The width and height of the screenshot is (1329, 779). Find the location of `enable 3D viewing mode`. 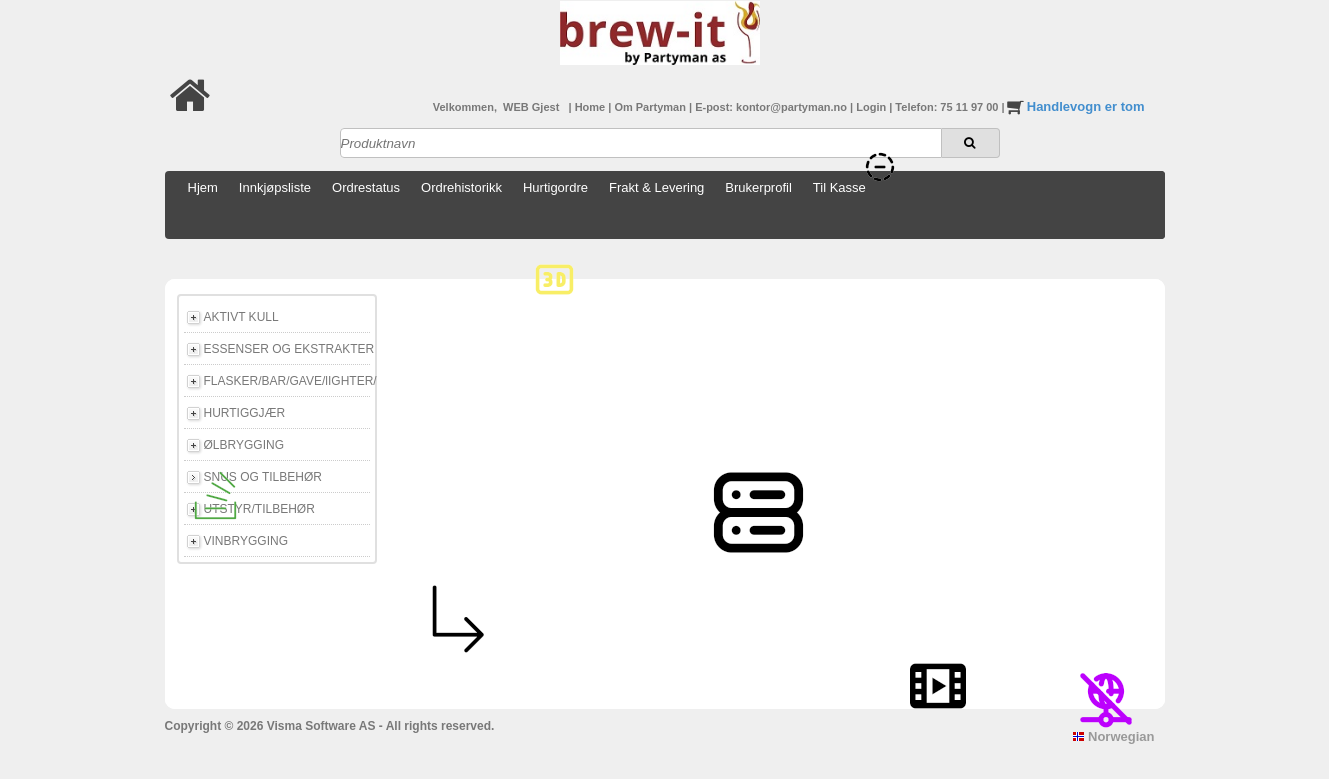

enable 3D viewing mode is located at coordinates (554, 279).